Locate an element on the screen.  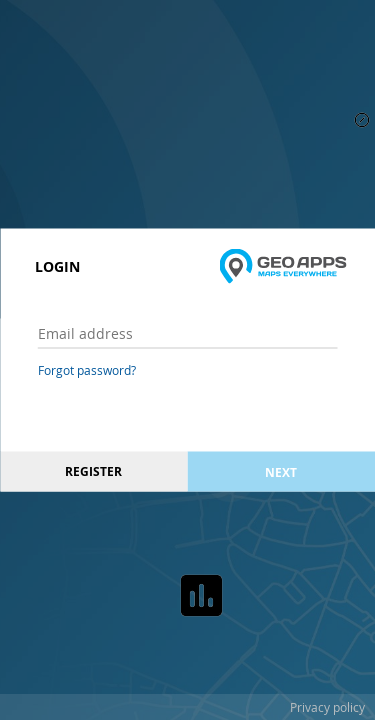
insert a chart or graph into document is located at coordinates (201, 595).